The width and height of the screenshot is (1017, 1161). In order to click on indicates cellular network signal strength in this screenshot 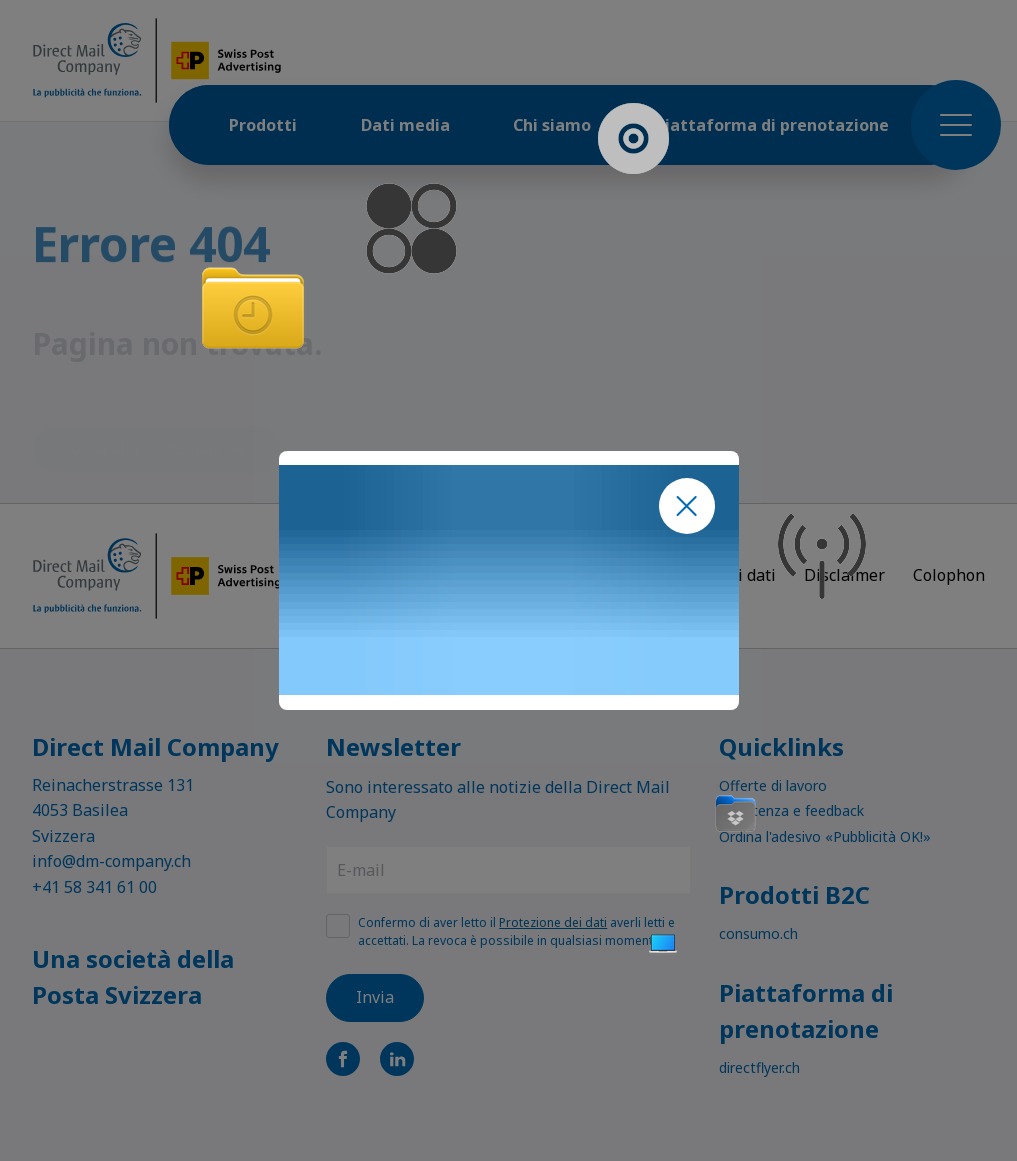, I will do `click(822, 555)`.